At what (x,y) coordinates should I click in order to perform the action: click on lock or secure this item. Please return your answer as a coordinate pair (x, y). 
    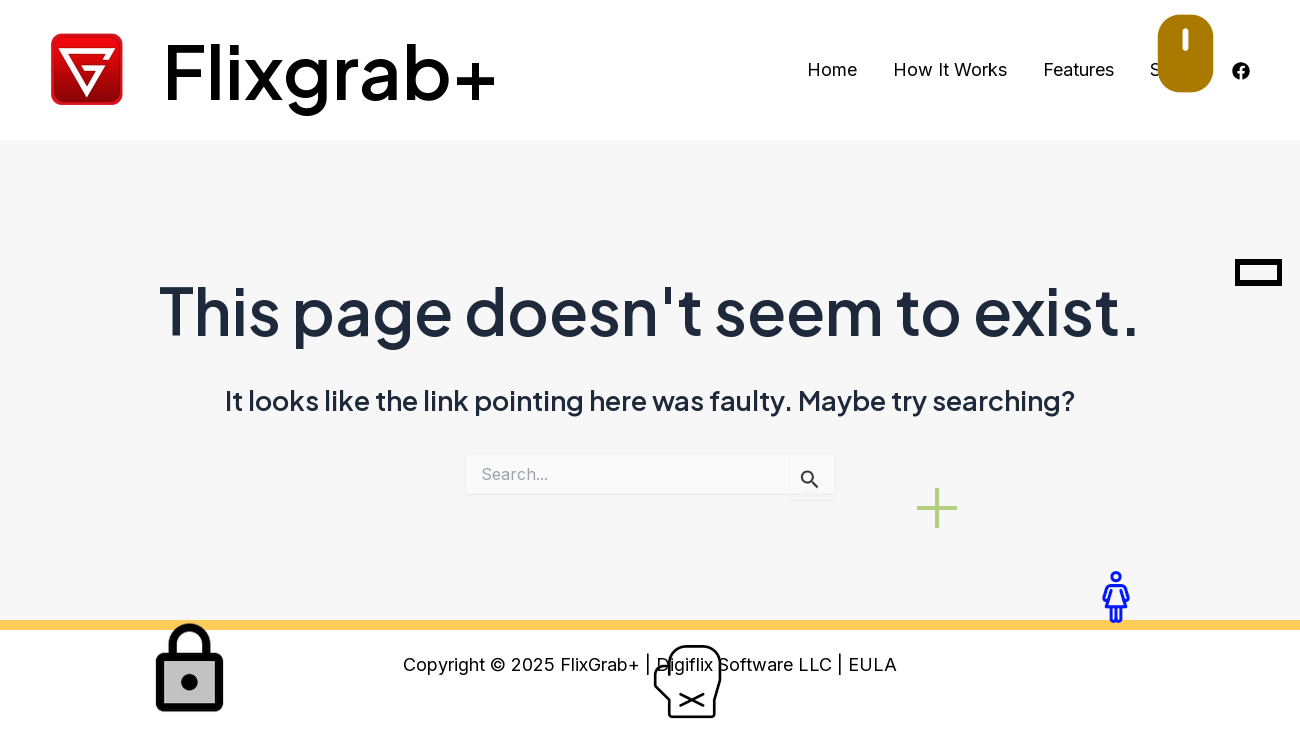
    Looking at the image, I should click on (189, 669).